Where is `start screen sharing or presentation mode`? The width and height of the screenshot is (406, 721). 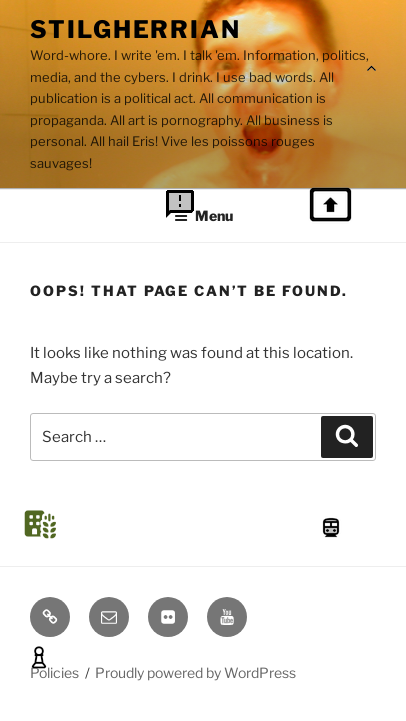 start screen sharing or presentation mode is located at coordinates (330, 204).